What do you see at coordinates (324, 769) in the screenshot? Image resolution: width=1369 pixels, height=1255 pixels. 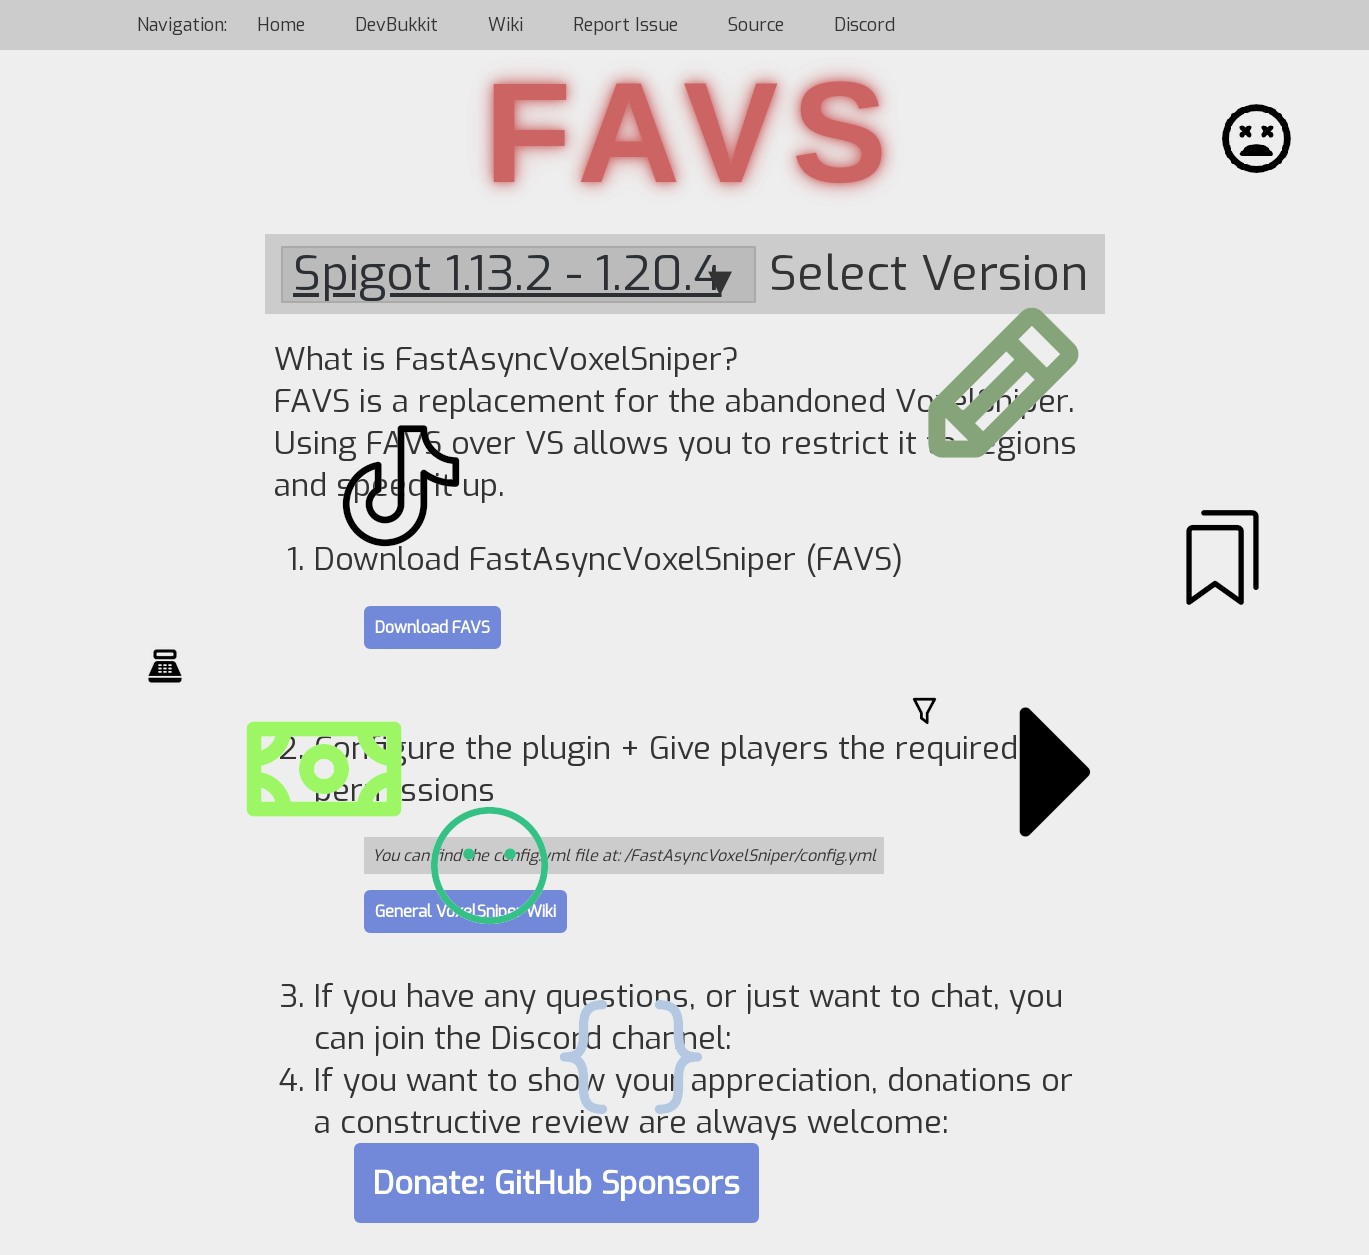 I see `view account balance or funds` at bounding box center [324, 769].